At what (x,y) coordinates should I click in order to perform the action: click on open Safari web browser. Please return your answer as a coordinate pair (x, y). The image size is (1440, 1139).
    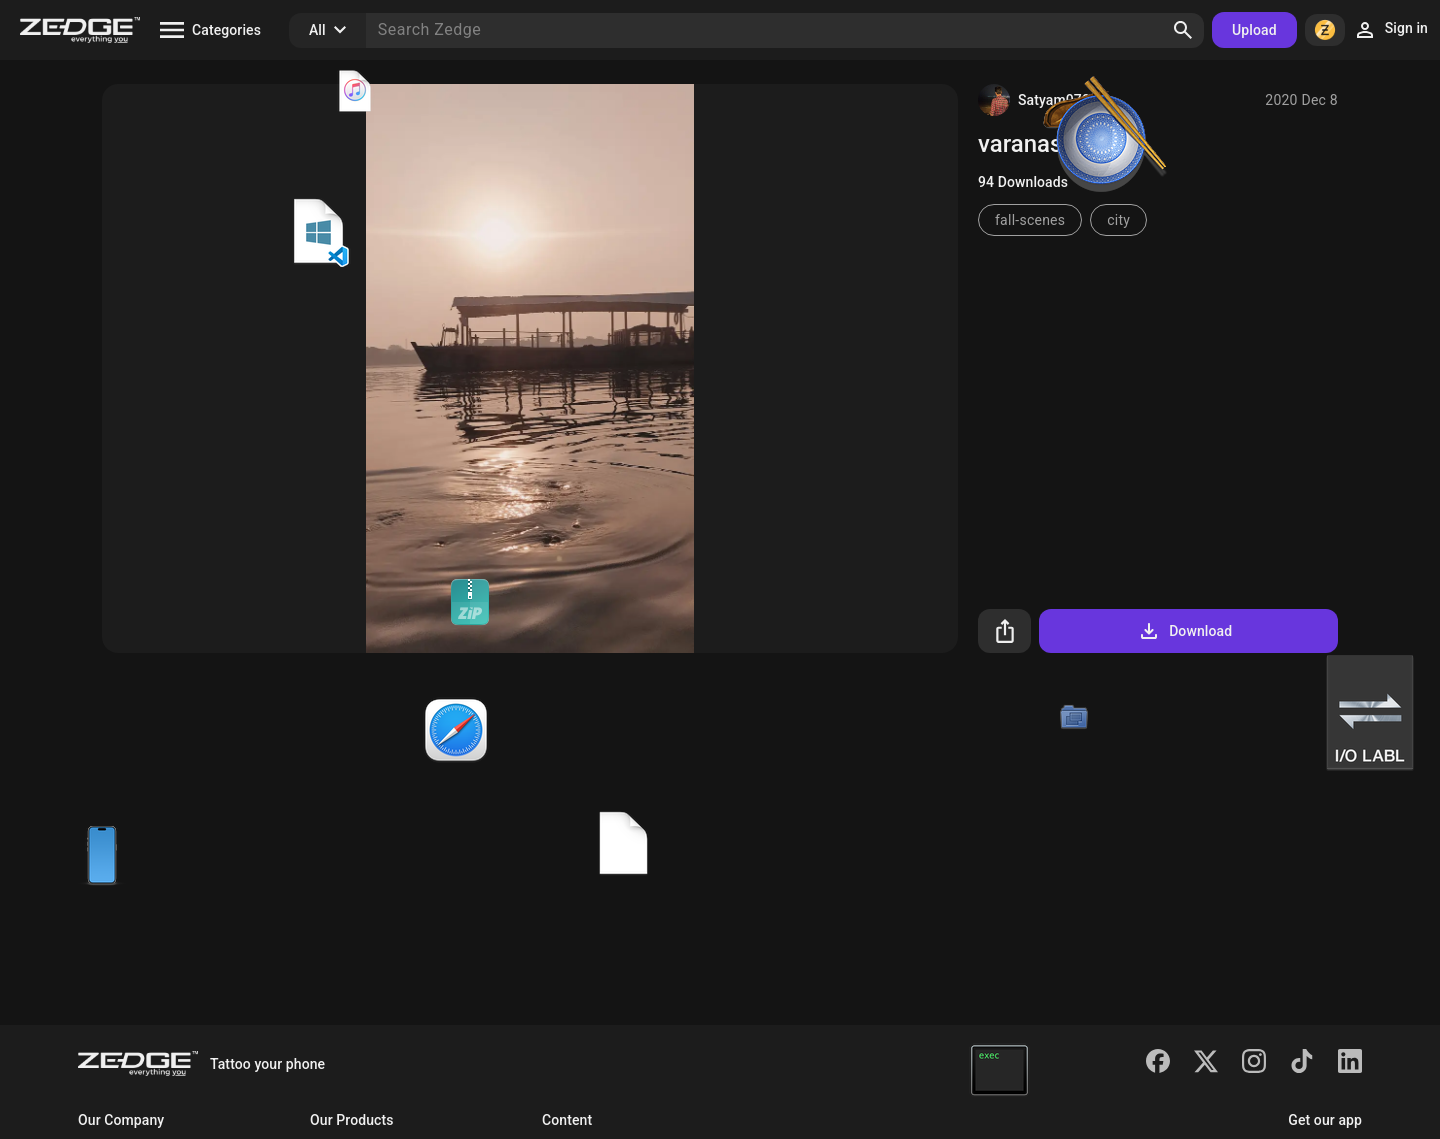
    Looking at the image, I should click on (456, 730).